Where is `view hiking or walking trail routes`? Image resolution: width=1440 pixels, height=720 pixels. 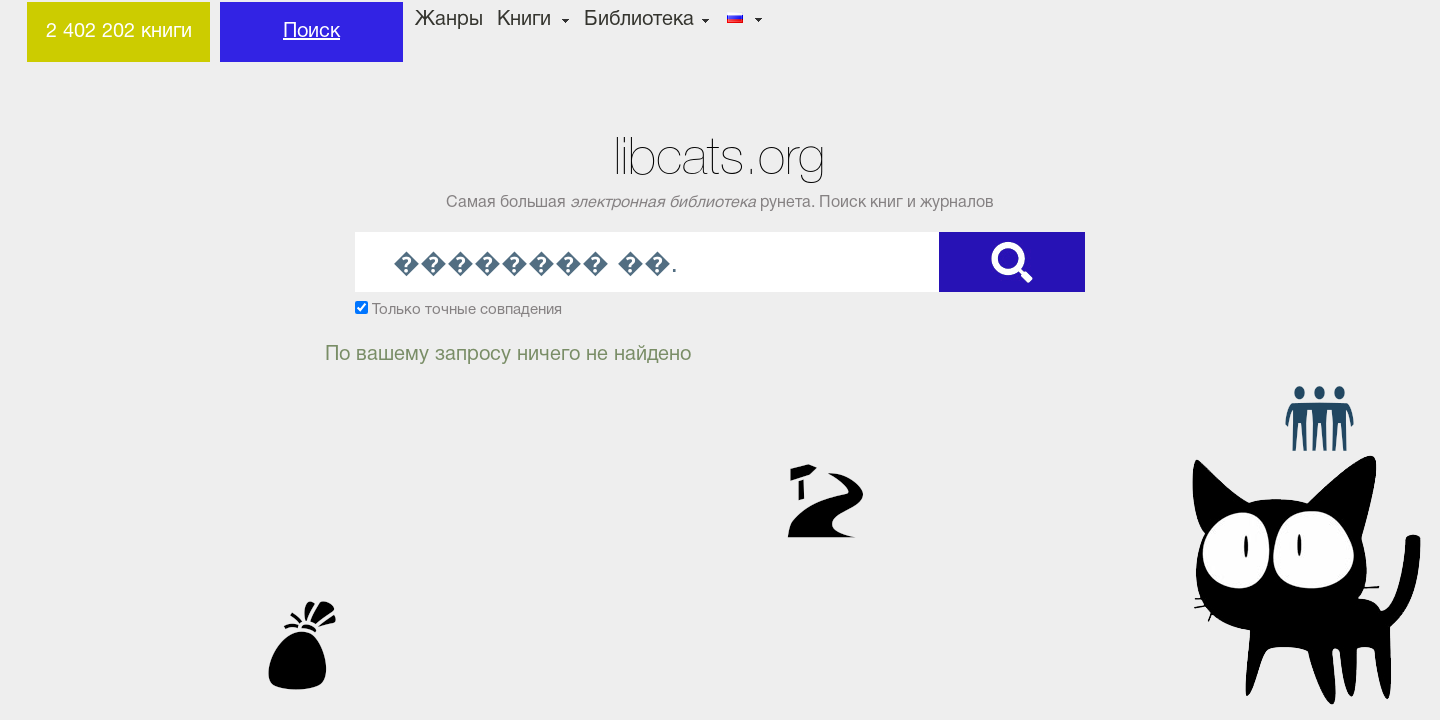
view hiking or walking trail routes is located at coordinates (825, 500).